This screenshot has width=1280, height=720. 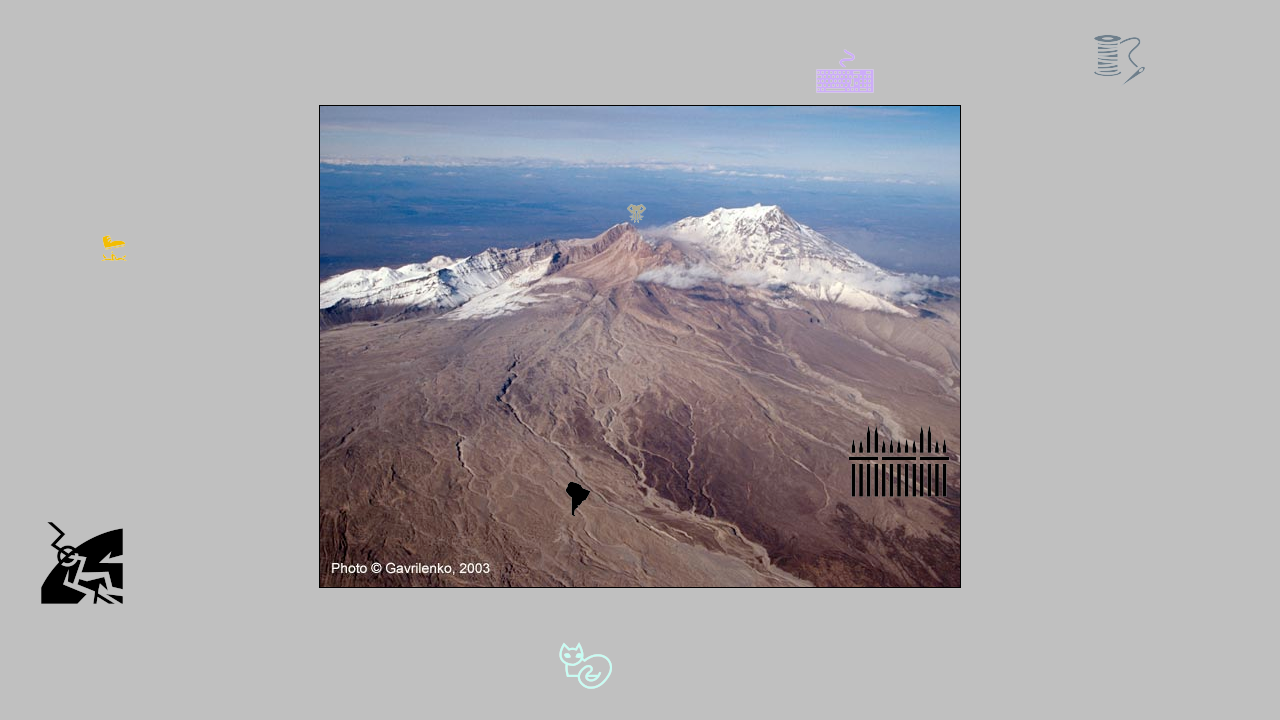 I want to click on access sewing or crafting tools, so click(x=1119, y=58).